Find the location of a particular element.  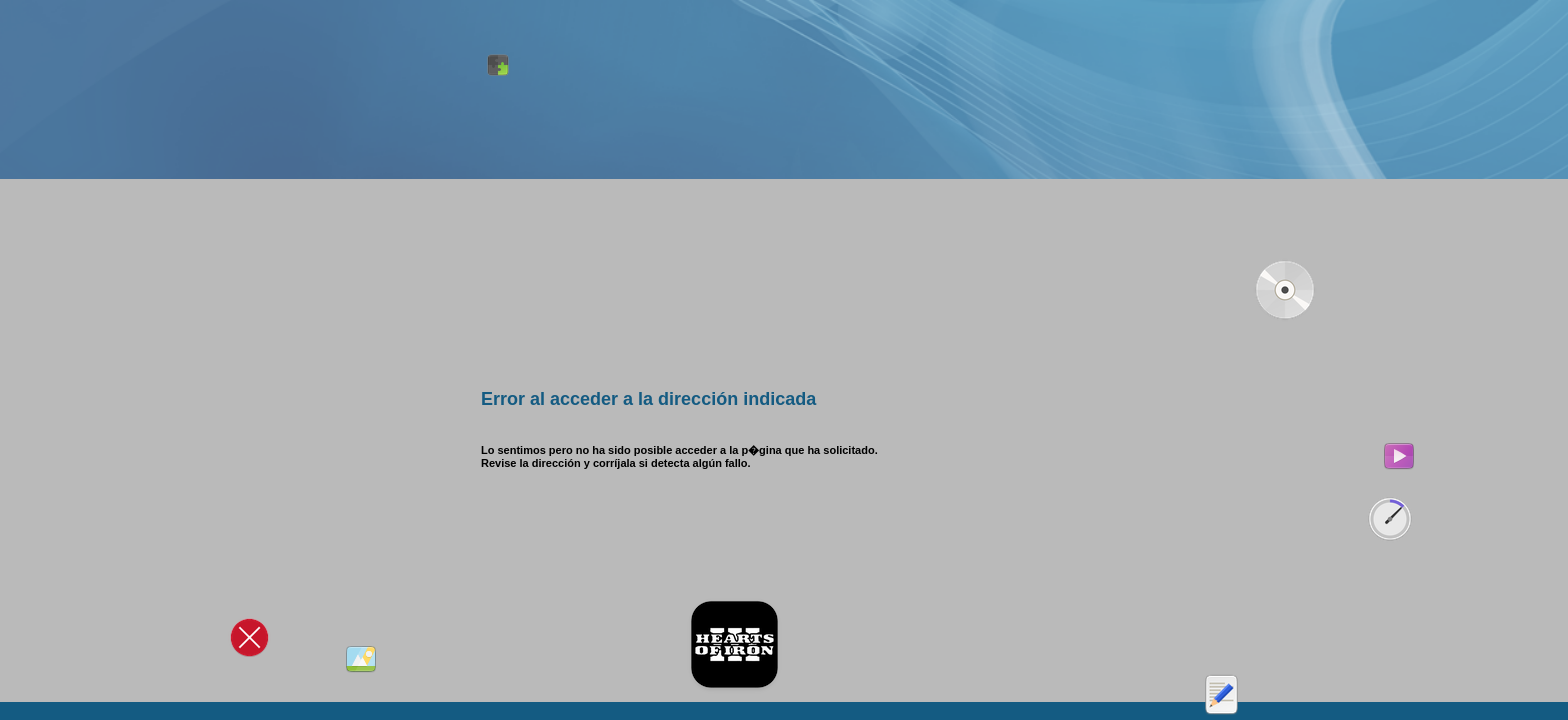

indicates a DVD-RW drive or rewritable disc is located at coordinates (1285, 290).